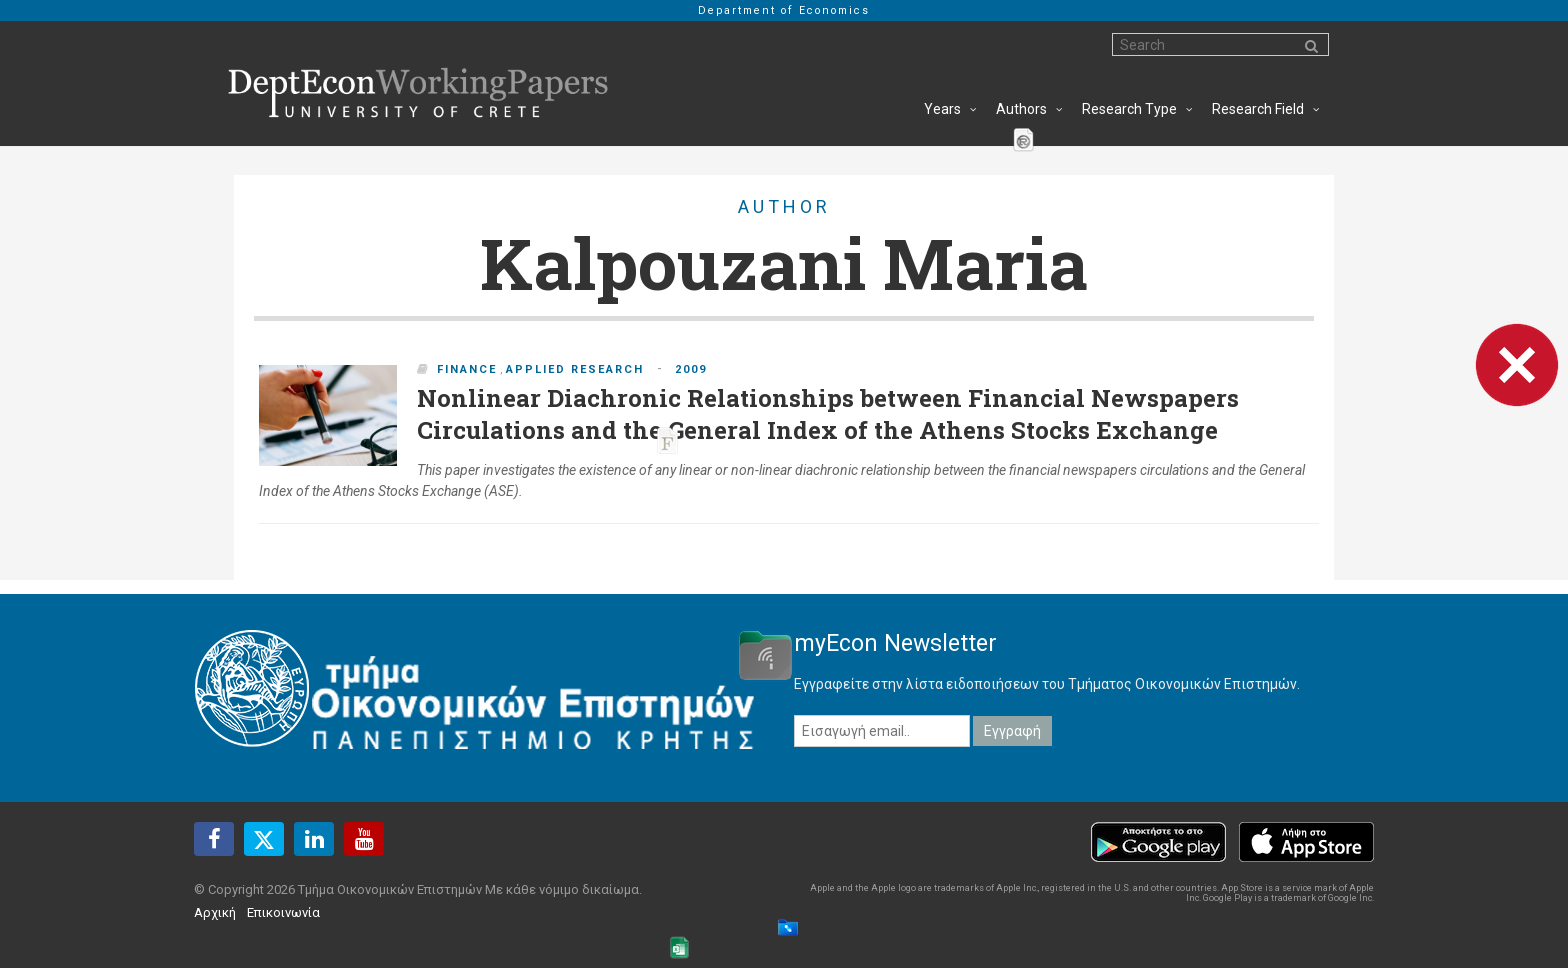 The height and width of the screenshot is (968, 1568). What do you see at coordinates (788, 928) in the screenshot?
I see `open wondershare mirrorgo files folder` at bounding box center [788, 928].